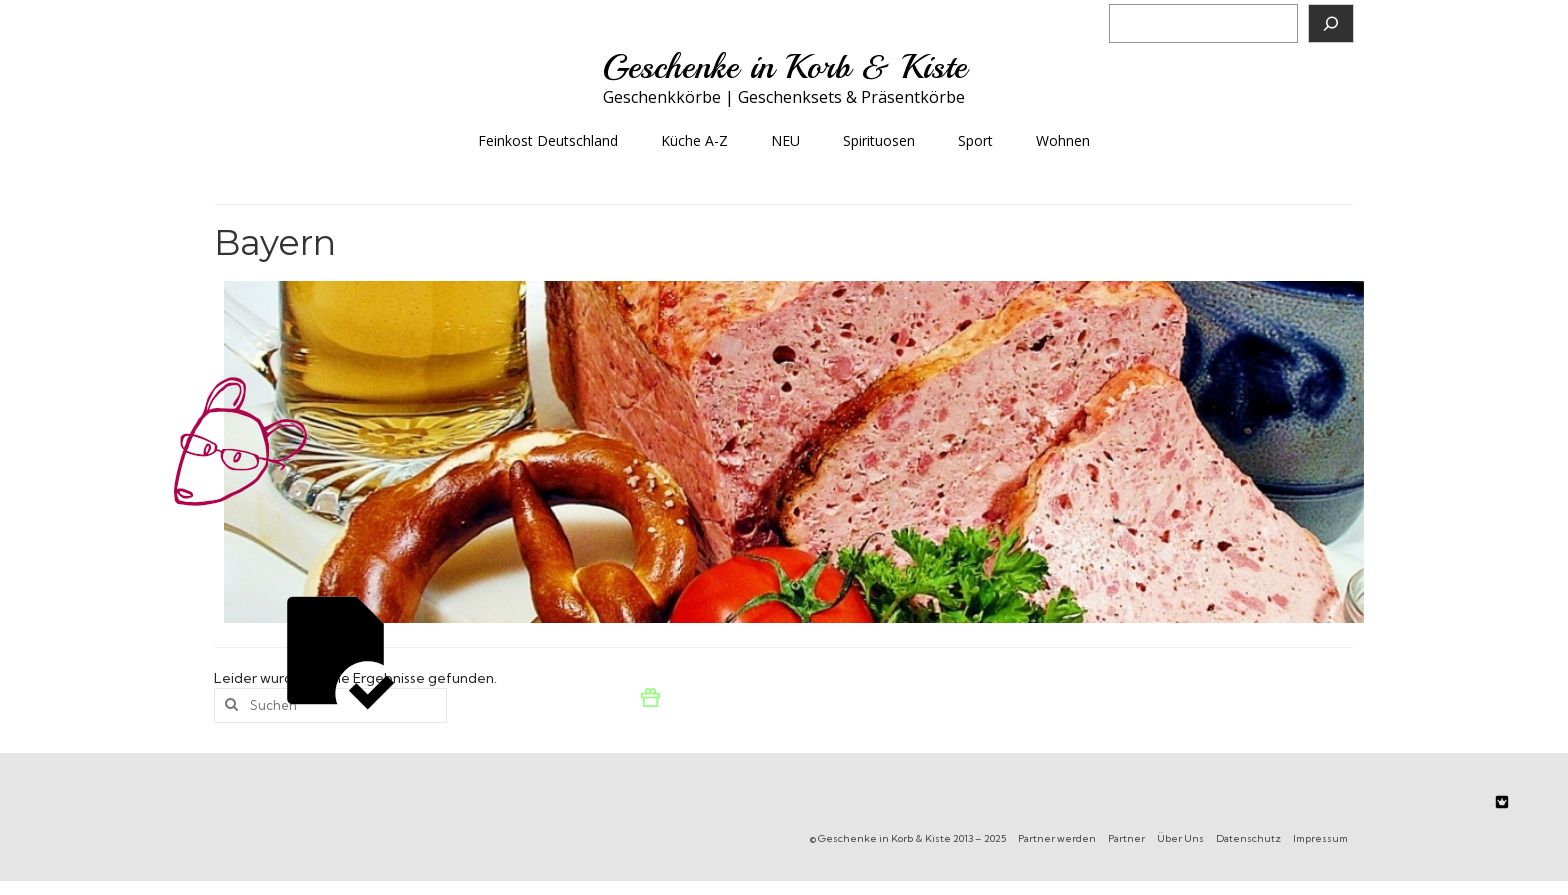 The width and height of the screenshot is (1568, 895). Describe the element at coordinates (240, 441) in the screenshot. I see `editorconfig project logo` at that location.